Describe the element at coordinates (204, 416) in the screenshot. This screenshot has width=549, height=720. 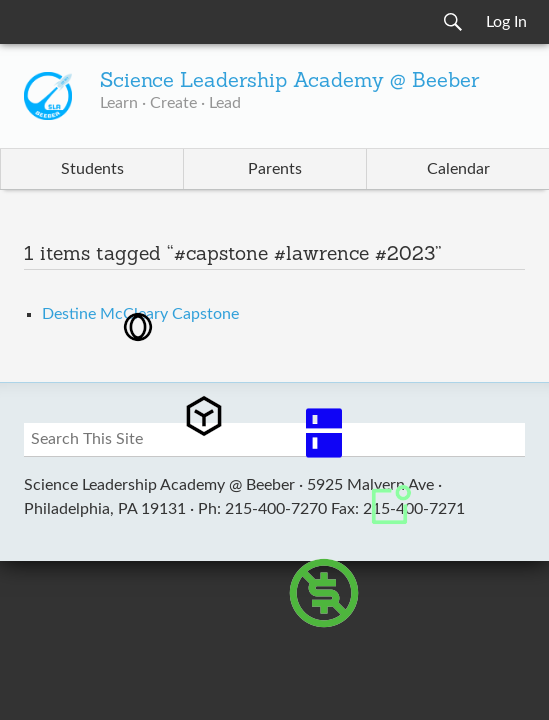
I see `view instance details` at that location.